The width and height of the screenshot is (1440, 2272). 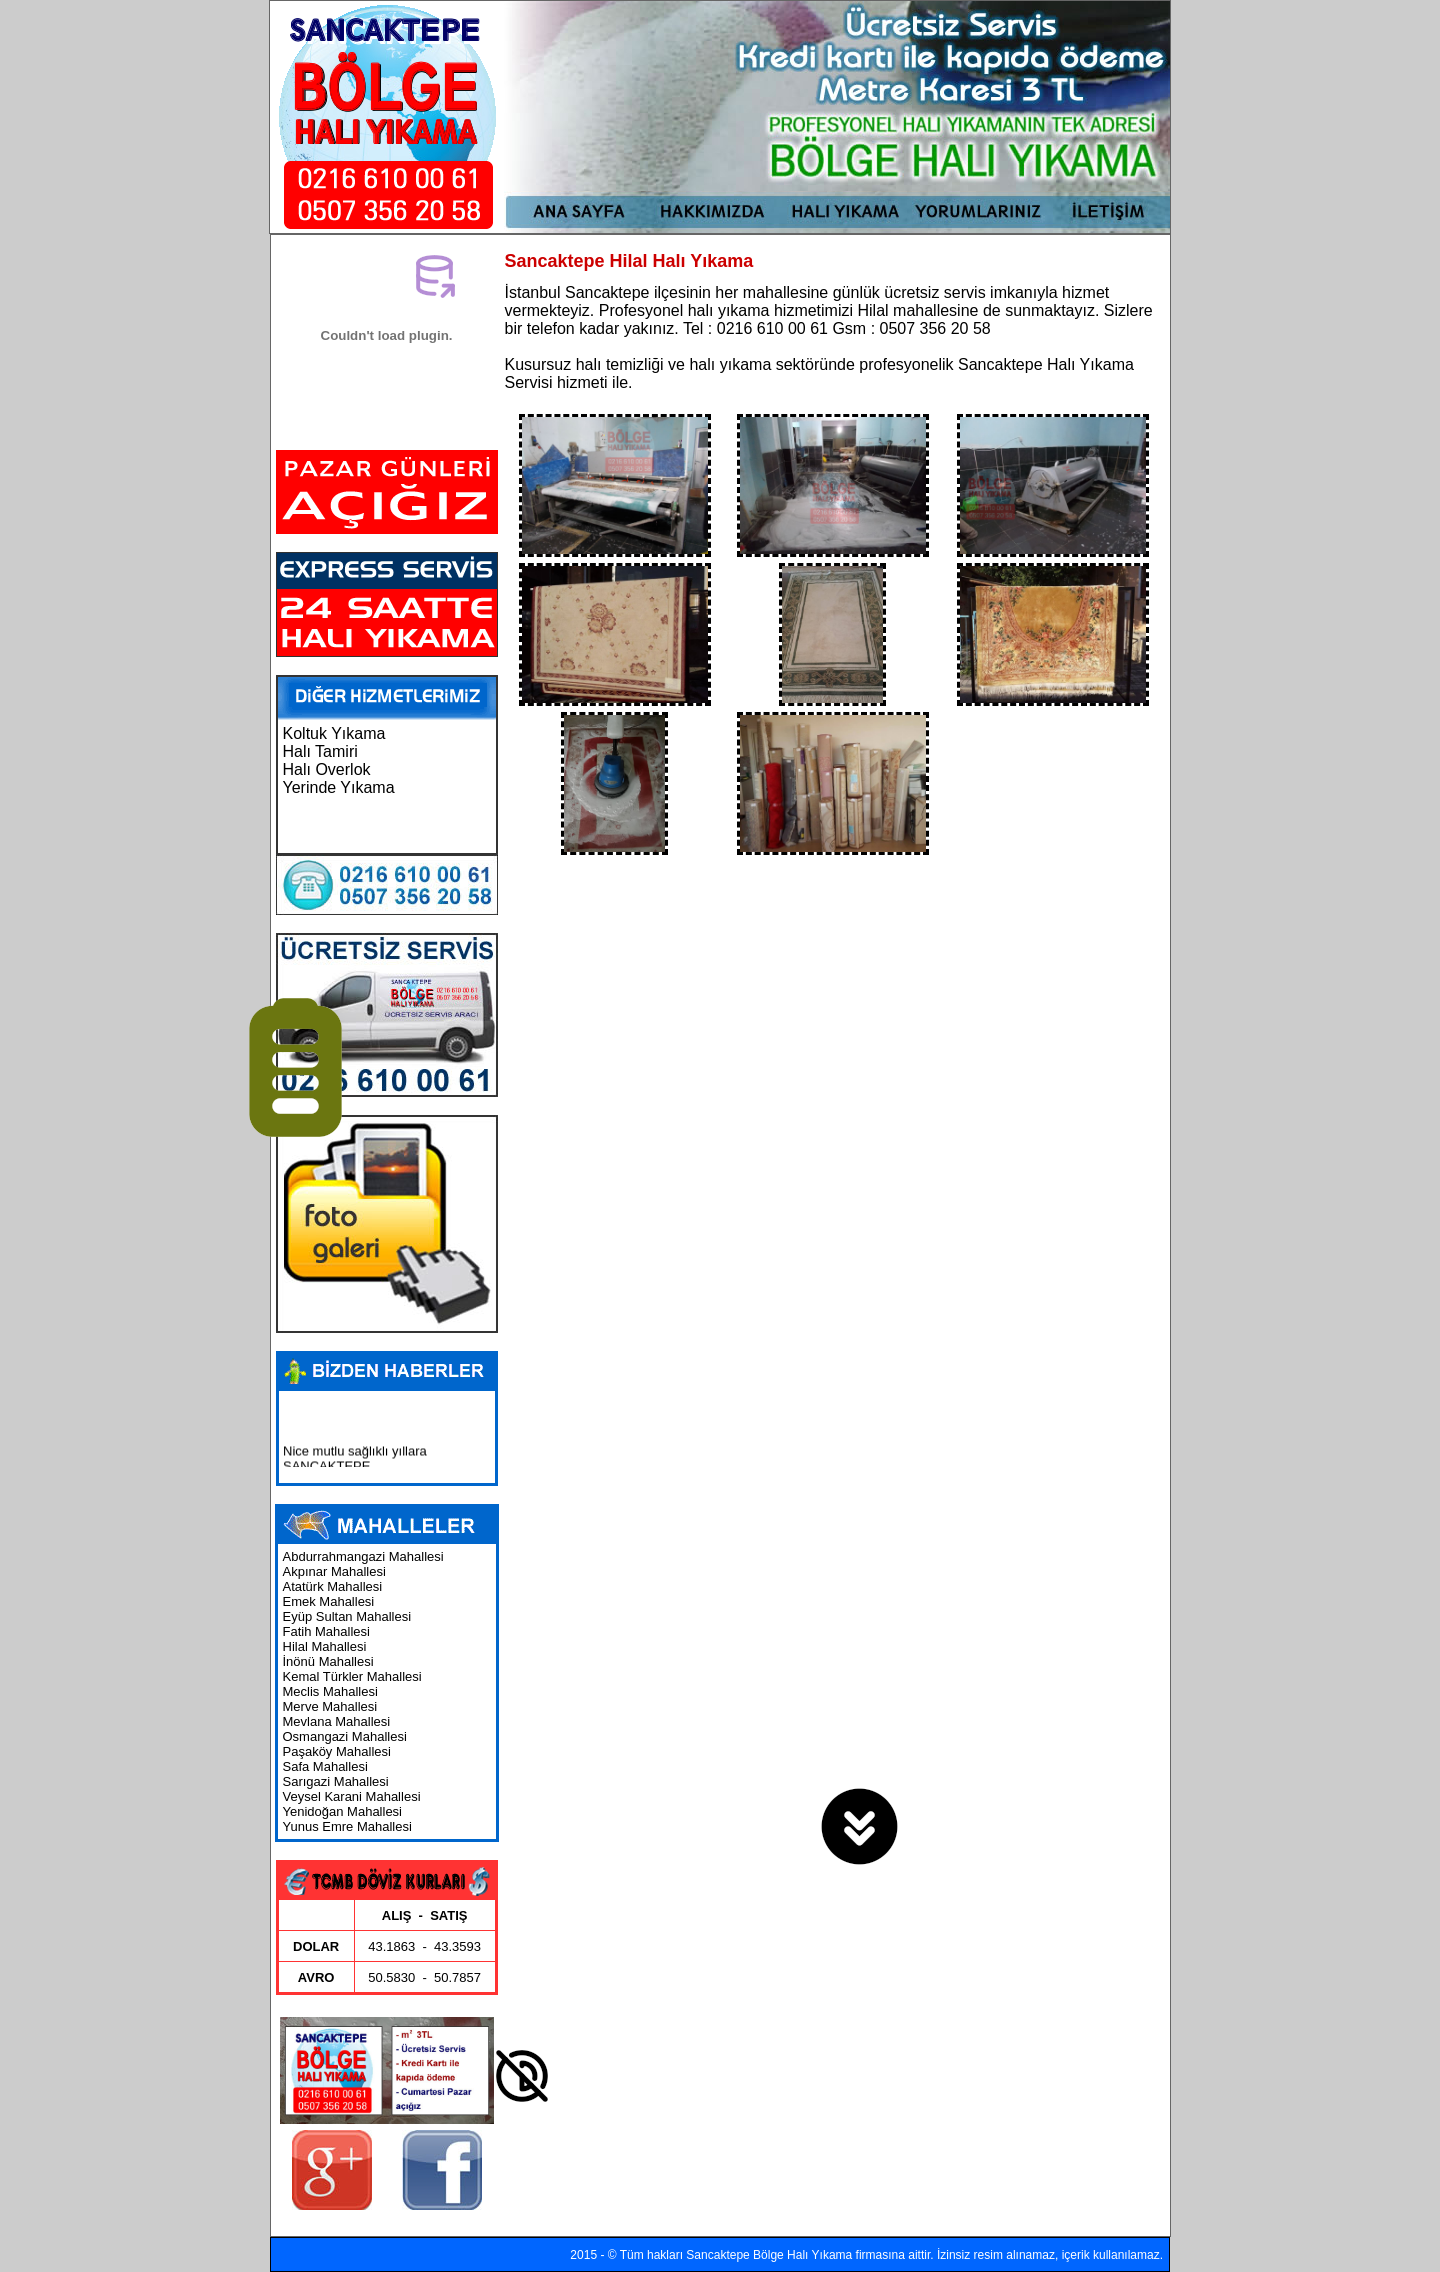 What do you see at coordinates (522, 2076) in the screenshot?
I see `disable contrast adjustment` at bounding box center [522, 2076].